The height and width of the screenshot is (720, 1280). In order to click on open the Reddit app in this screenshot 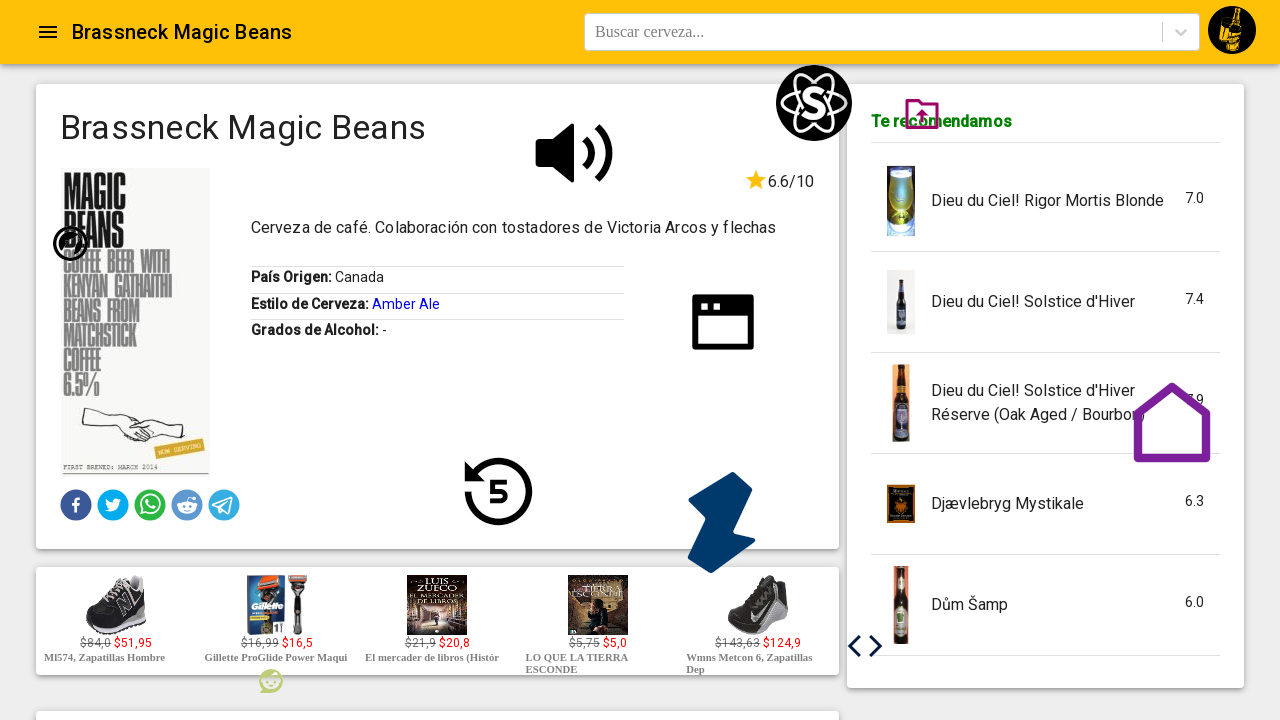, I will do `click(271, 681)`.